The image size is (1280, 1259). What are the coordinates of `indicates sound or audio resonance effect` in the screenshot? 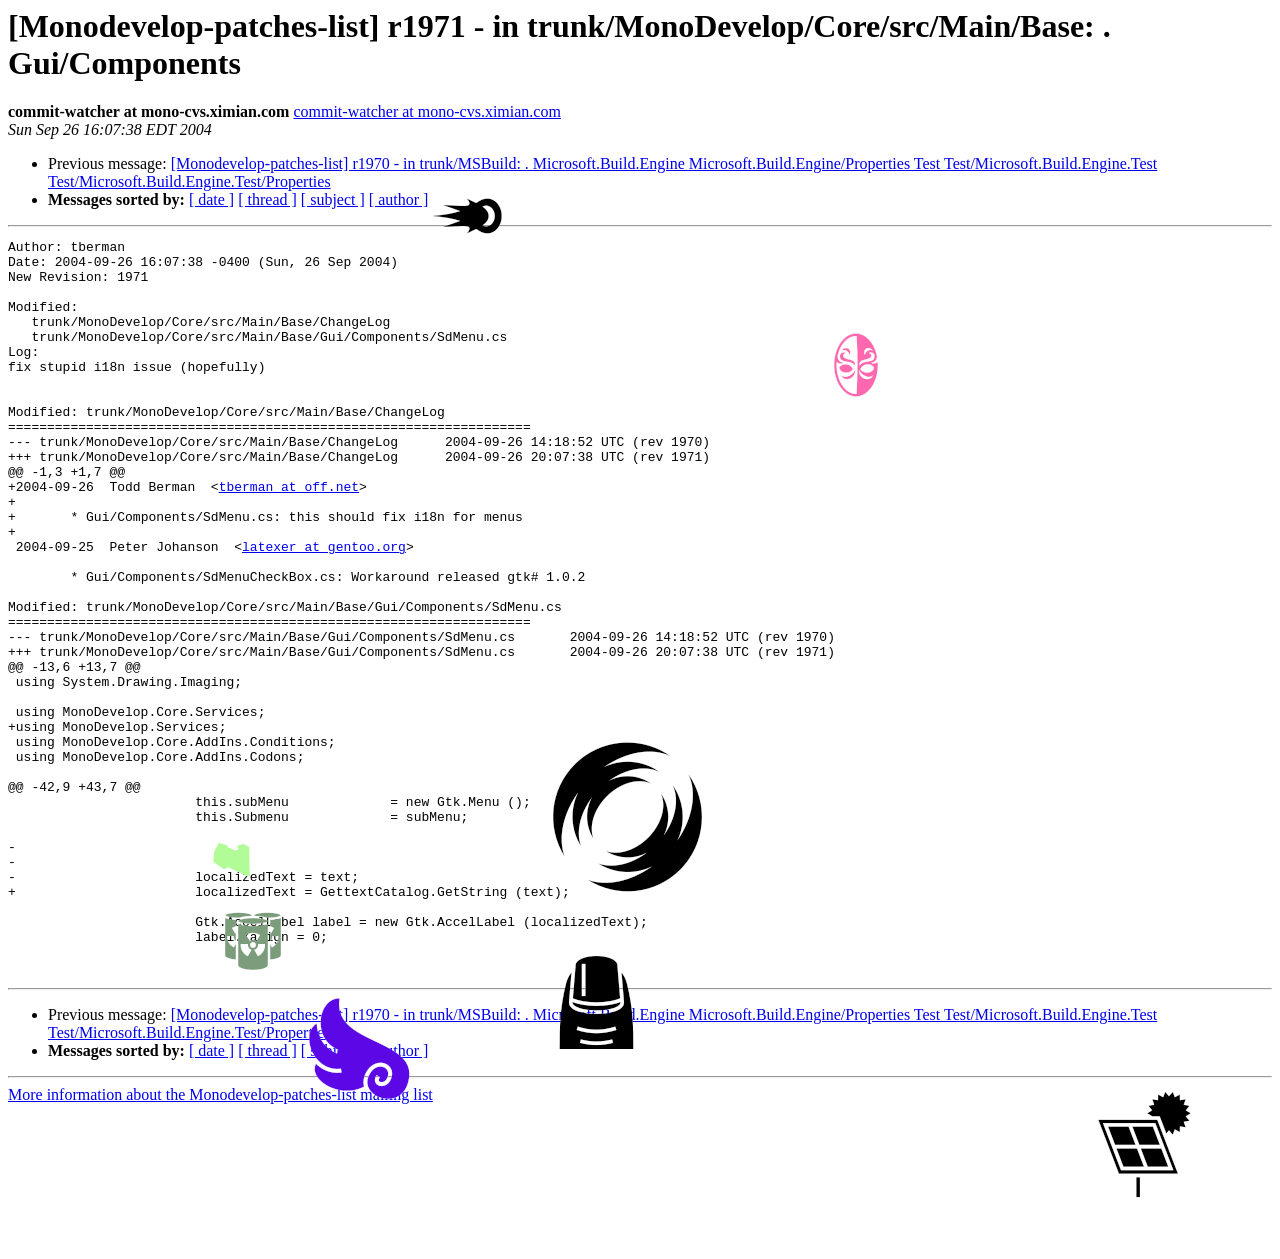 It's located at (627, 816).